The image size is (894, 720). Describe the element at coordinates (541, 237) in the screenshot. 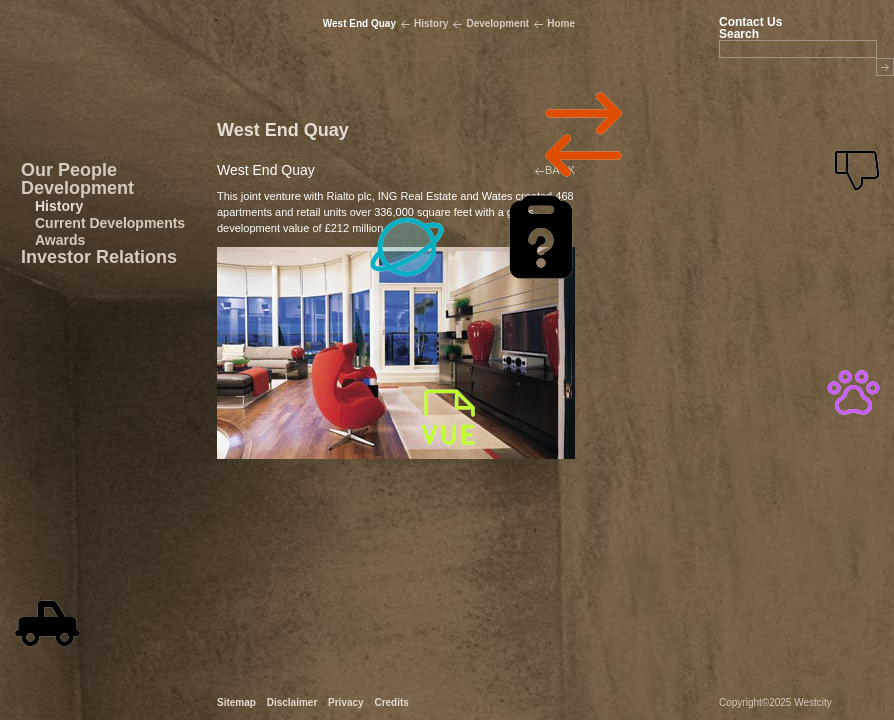

I see `view unanswered or pending form questions` at that location.